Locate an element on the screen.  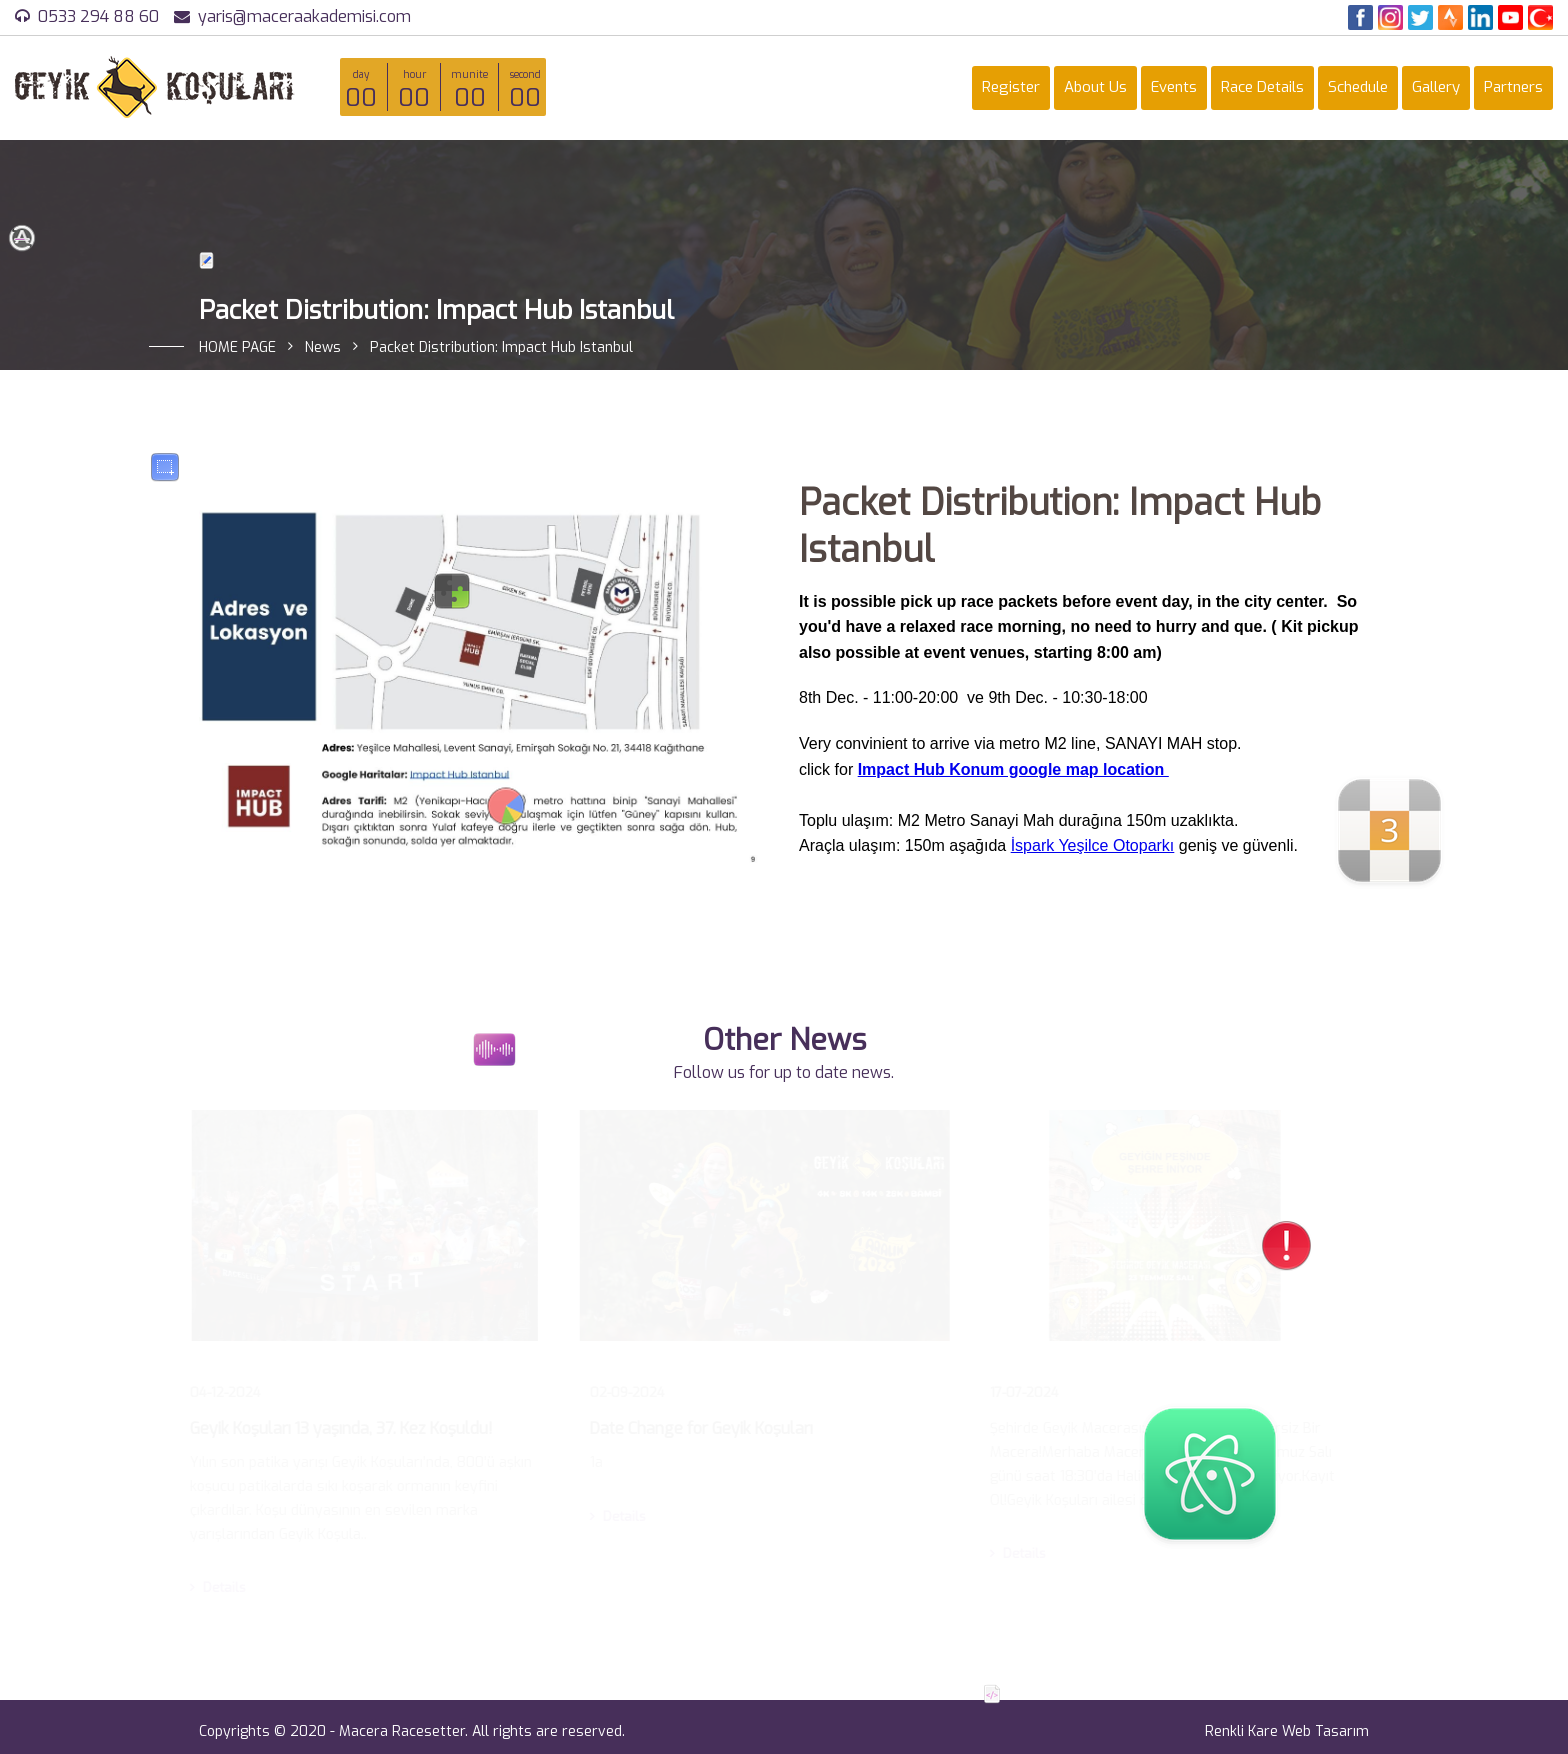
open extension manager app is located at coordinates (452, 591).